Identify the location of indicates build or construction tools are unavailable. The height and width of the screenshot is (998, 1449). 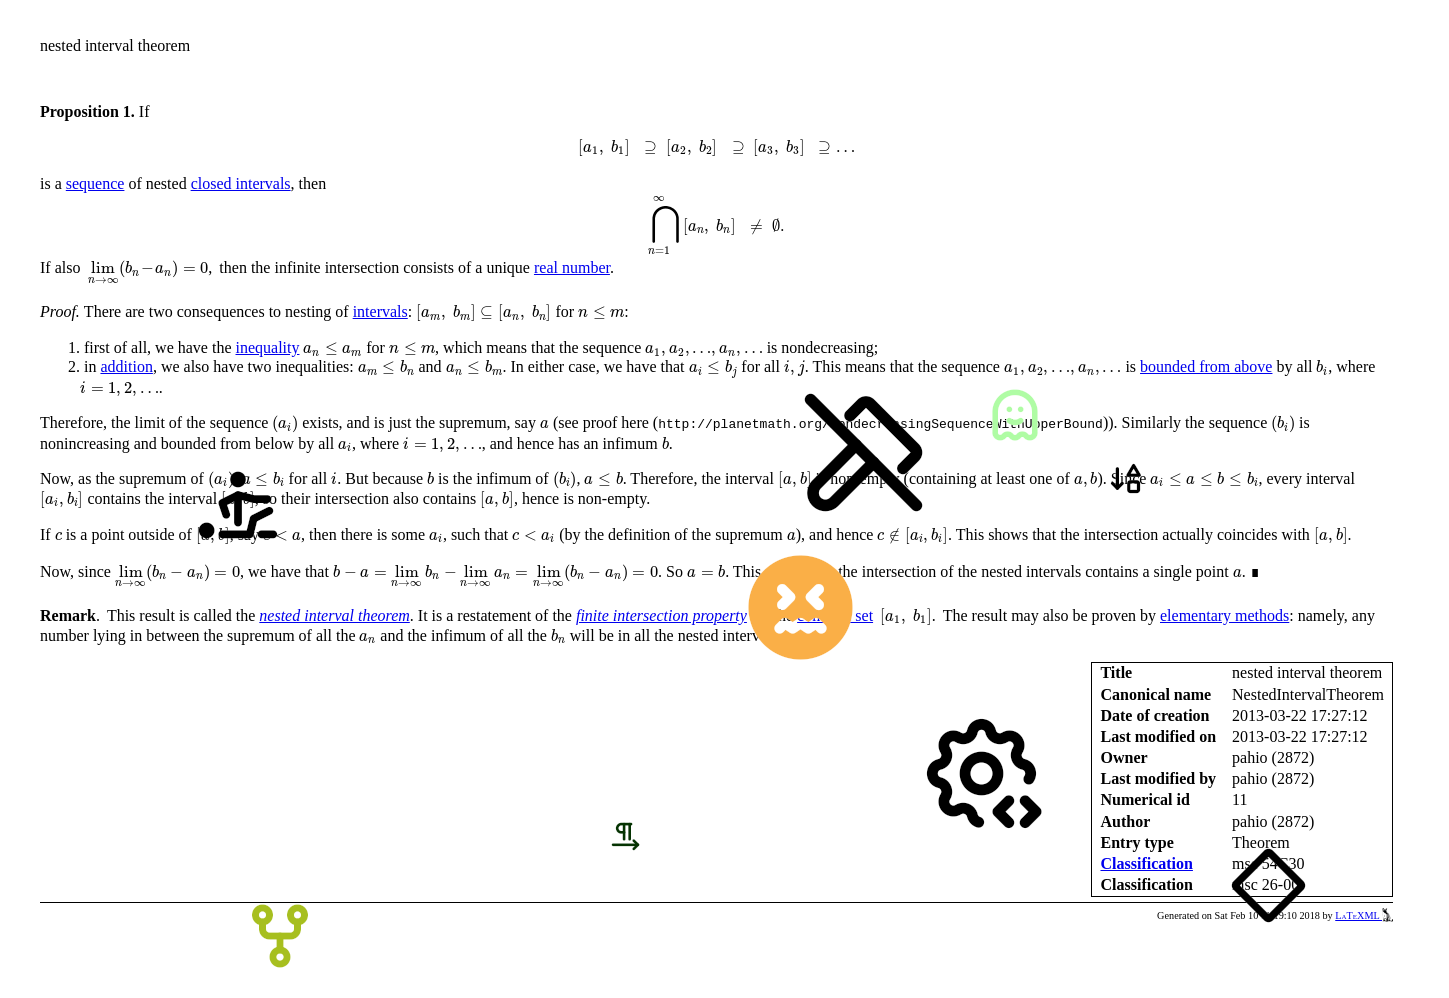
(863, 452).